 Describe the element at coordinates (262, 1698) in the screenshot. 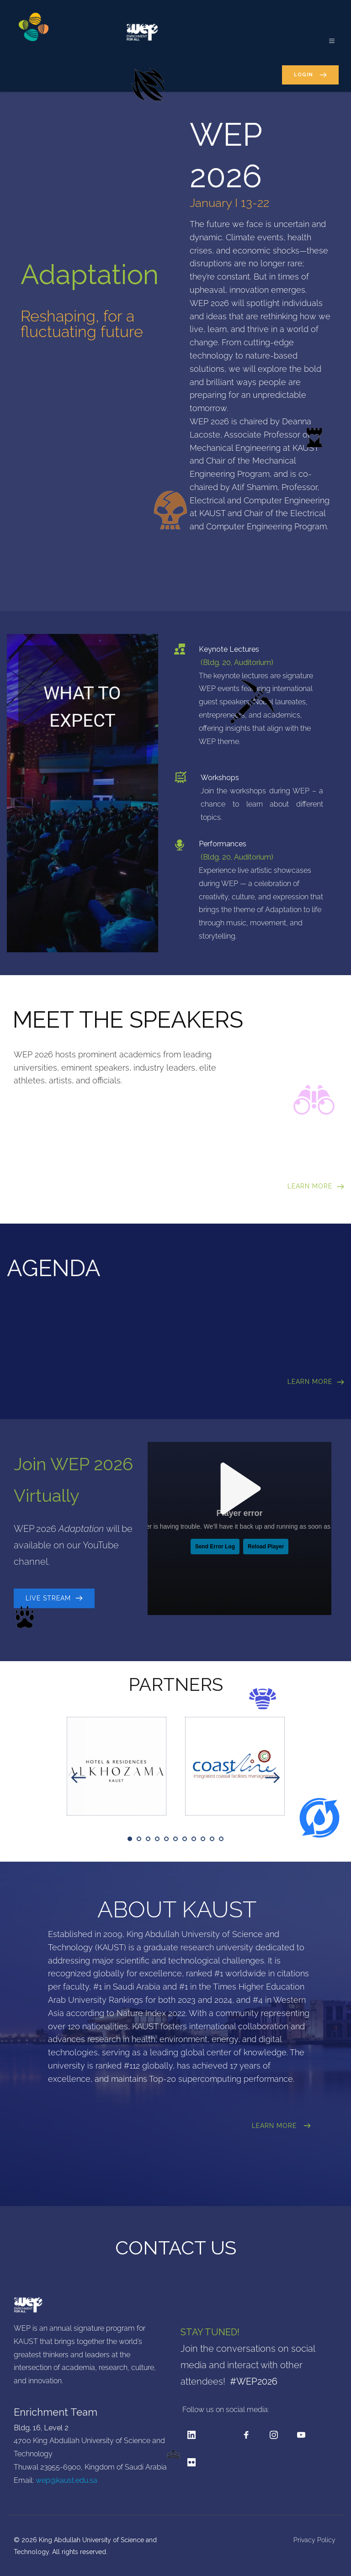

I see `equip body armor` at that location.